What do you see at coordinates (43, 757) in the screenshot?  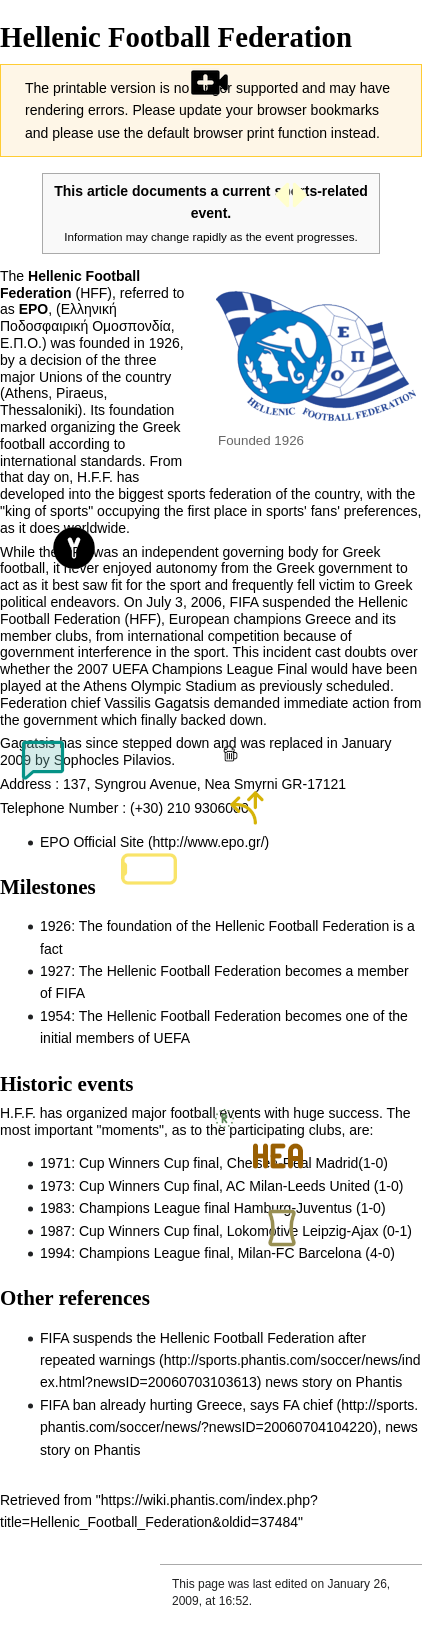 I see `open chat or messaging` at bounding box center [43, 757].